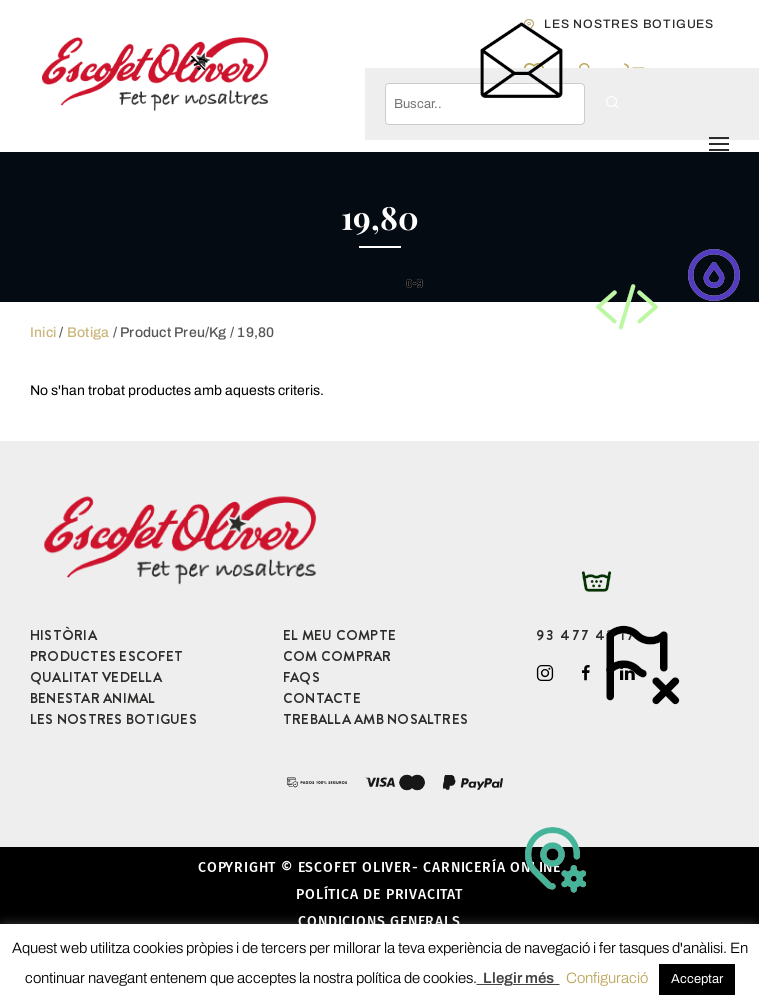  Describe the element at coordinates (714, 275) in the screenshot. I see `adjust ink or fluid settings` at that location.